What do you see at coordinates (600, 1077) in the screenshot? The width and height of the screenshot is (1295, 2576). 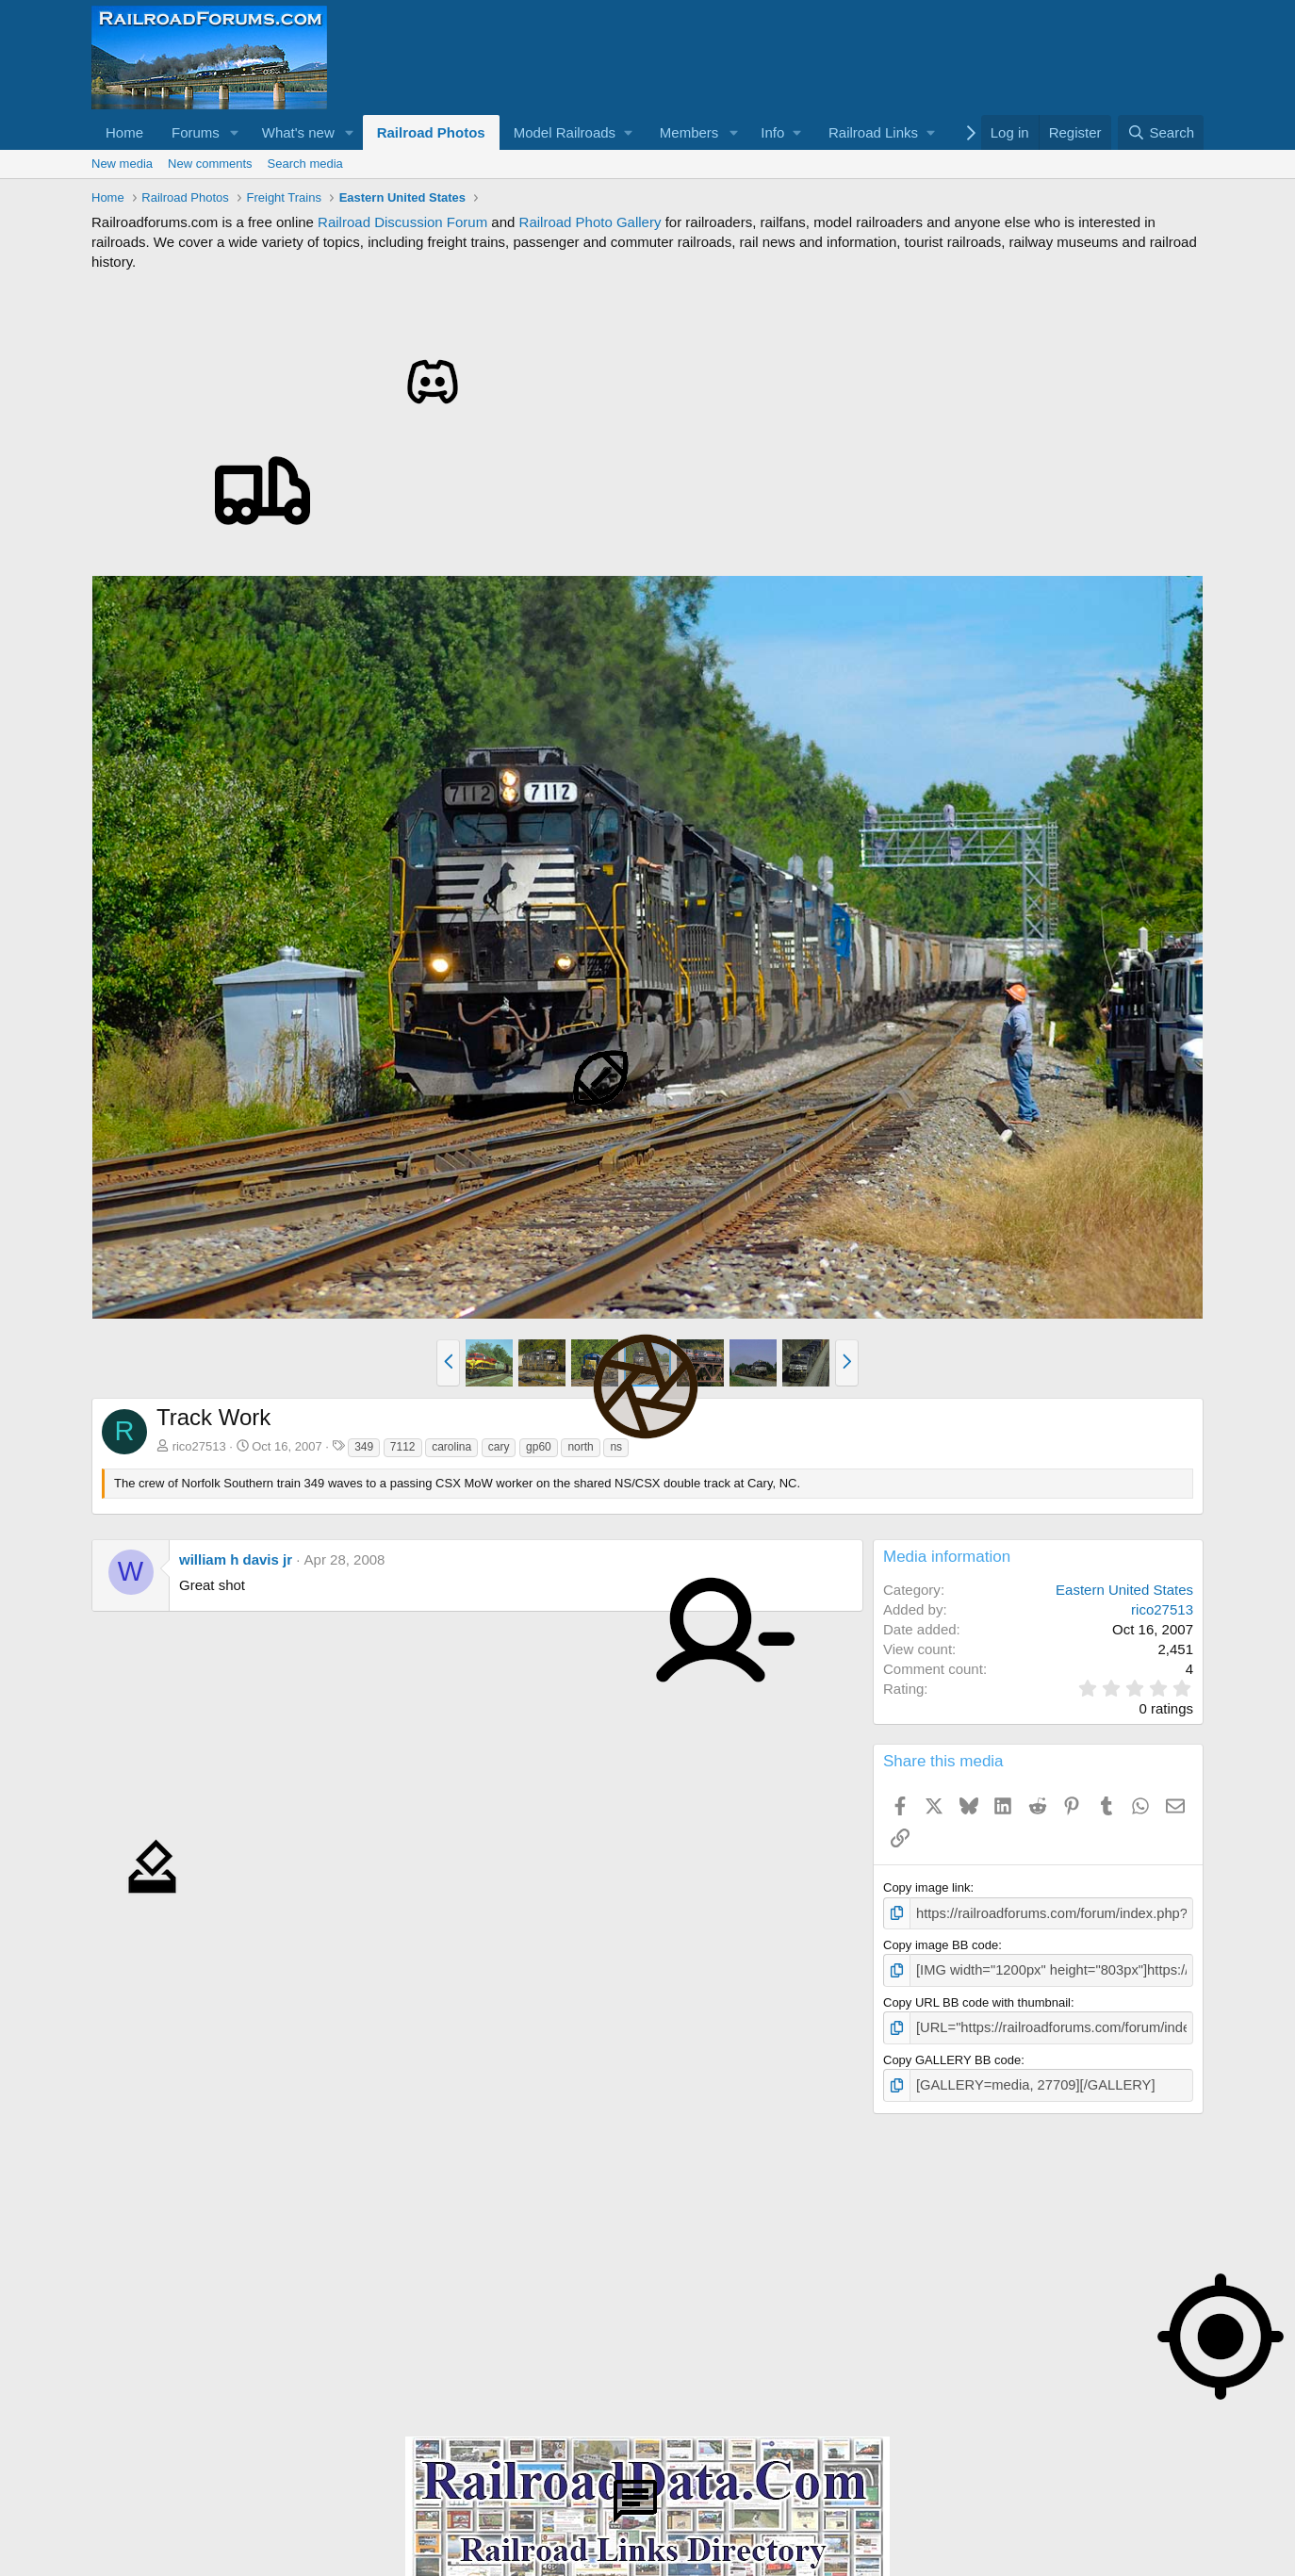 I see `view sports scores and updates` at bounding box center [600, 1077].